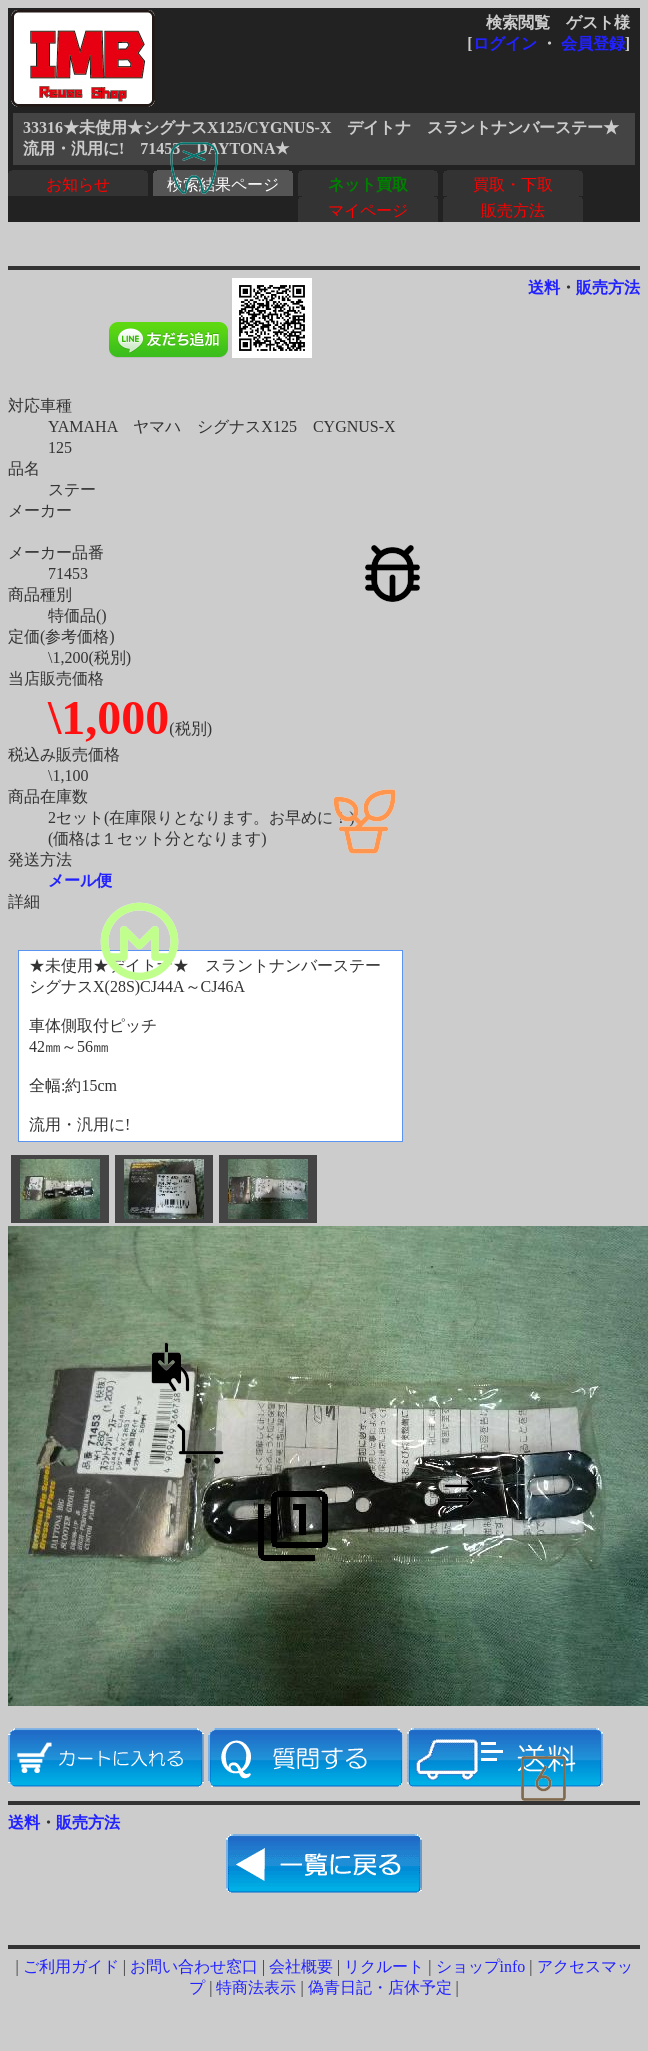  Describe the element at coordinates (194, 168) in the screenshot. I see `access dental or oral health features` at that location.